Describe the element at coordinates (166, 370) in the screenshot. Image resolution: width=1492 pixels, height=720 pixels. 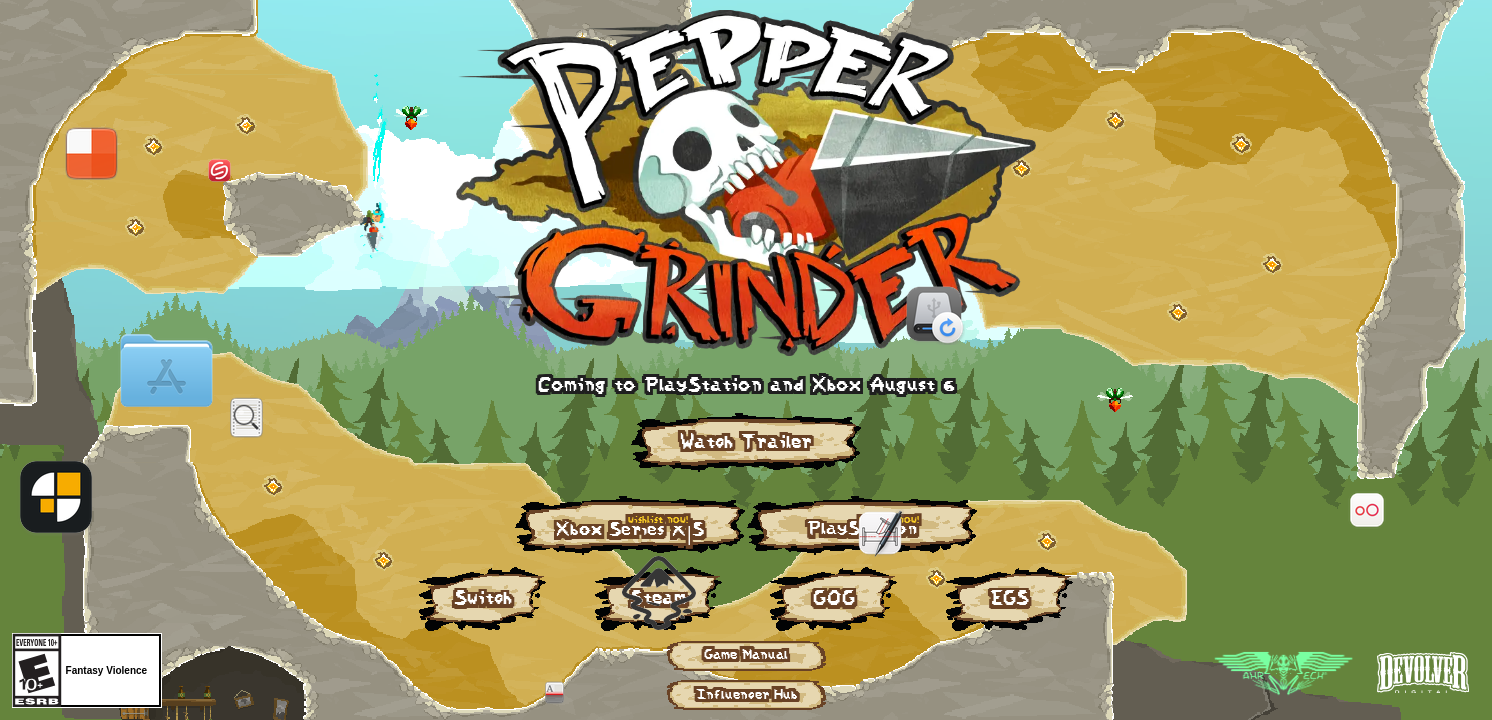
I see `open your templates folder` at that location.